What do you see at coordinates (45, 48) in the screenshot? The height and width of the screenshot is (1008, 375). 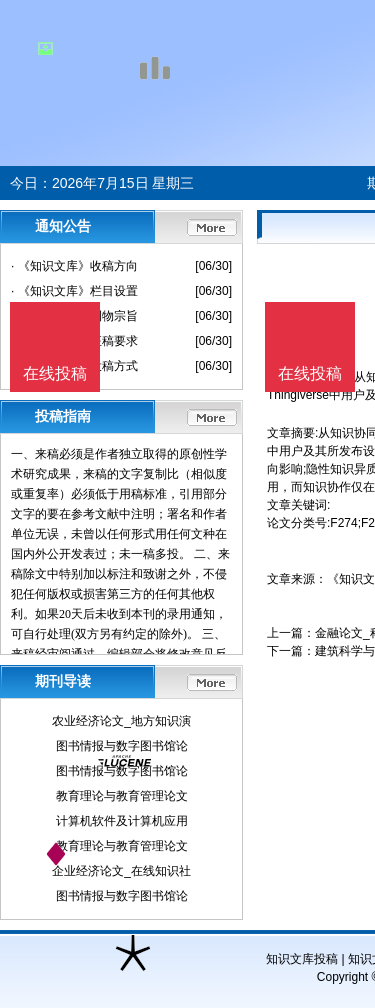 I see `export or upload a file` at bounding box center [45, 48].